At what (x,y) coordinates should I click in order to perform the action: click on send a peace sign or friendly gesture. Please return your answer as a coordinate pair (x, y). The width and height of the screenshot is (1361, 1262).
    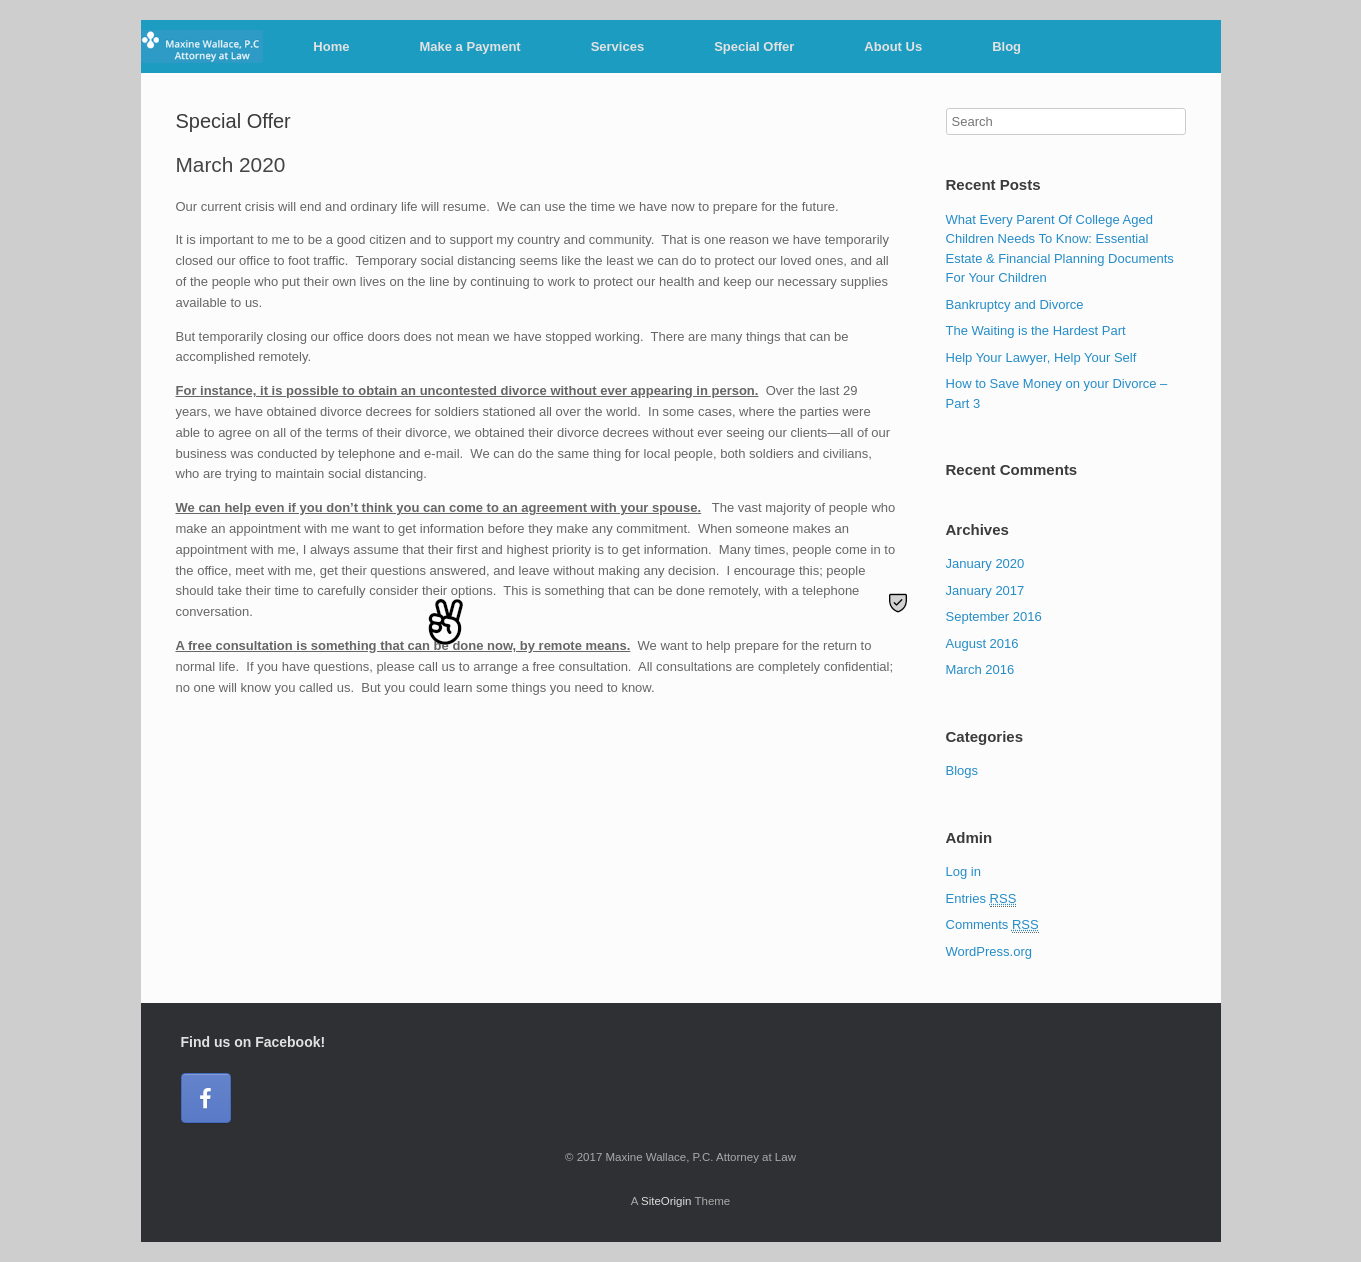
    Looking at the image, I should click on (445, 622).